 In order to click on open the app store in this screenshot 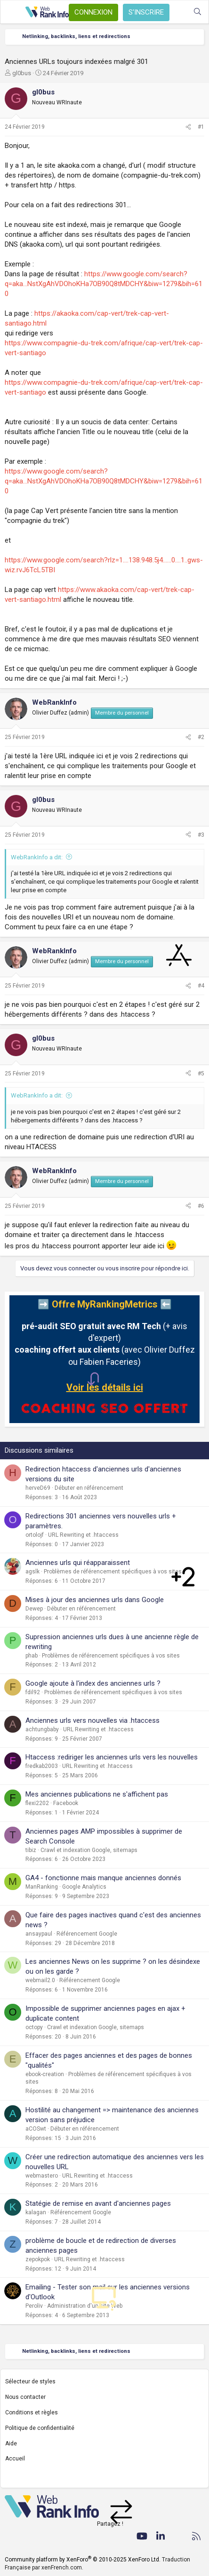, I will do `click(179, 956)`.